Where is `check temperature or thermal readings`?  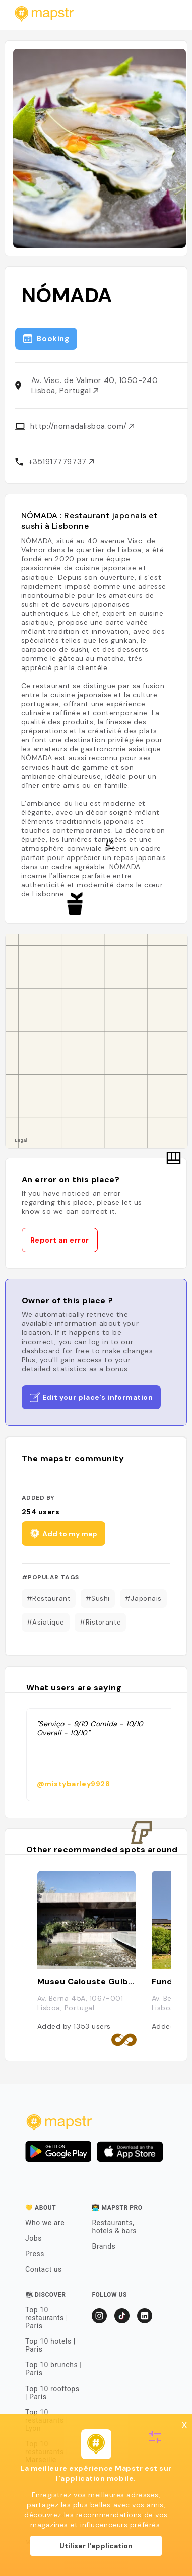
check temperature or thermal readings is located at coordinates (141, 1832).